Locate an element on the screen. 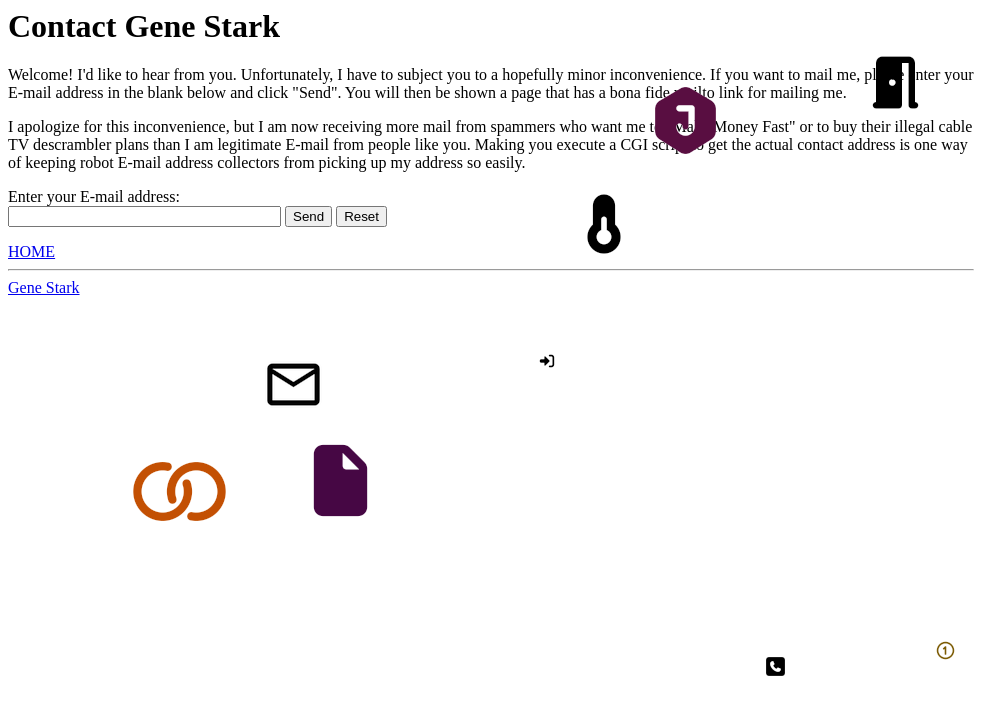 This screenshot has width=982, height=720. view or open a file is located at coordinates (340, 480).